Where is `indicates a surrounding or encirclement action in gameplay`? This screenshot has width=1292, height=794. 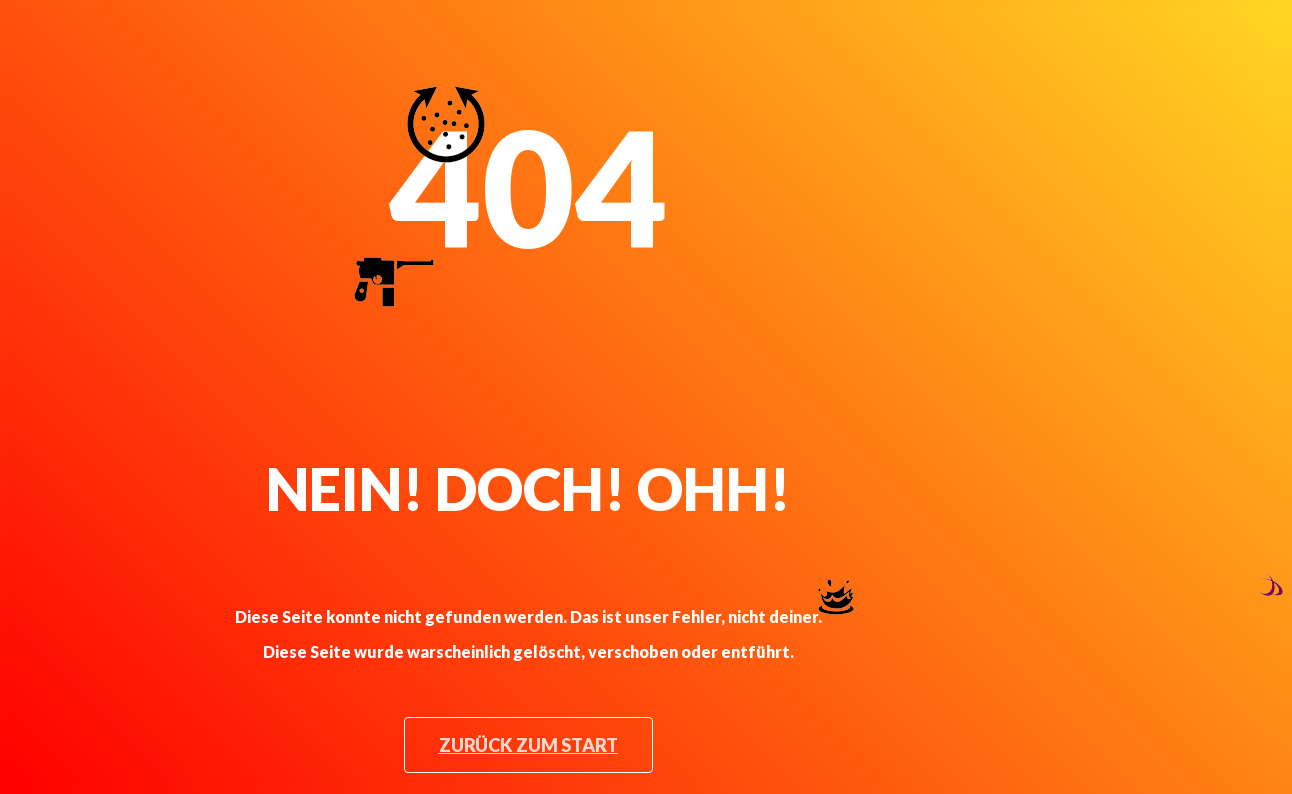 indicates a surrounding or encirclement action in gameplay is located at coordinates (446, 124).